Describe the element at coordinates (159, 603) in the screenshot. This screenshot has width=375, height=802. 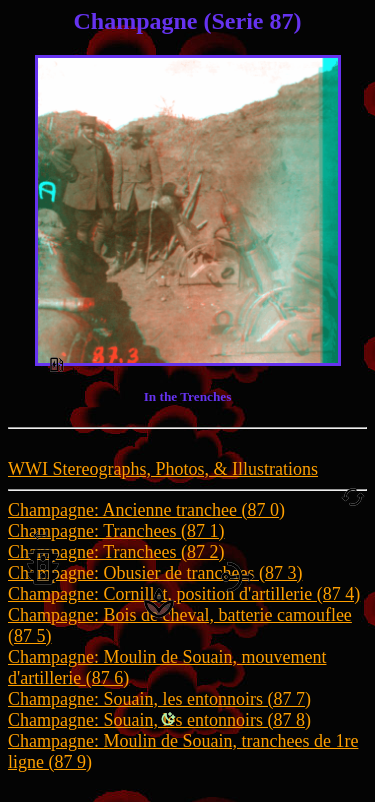
I see `access spa or wellness services` at that location.